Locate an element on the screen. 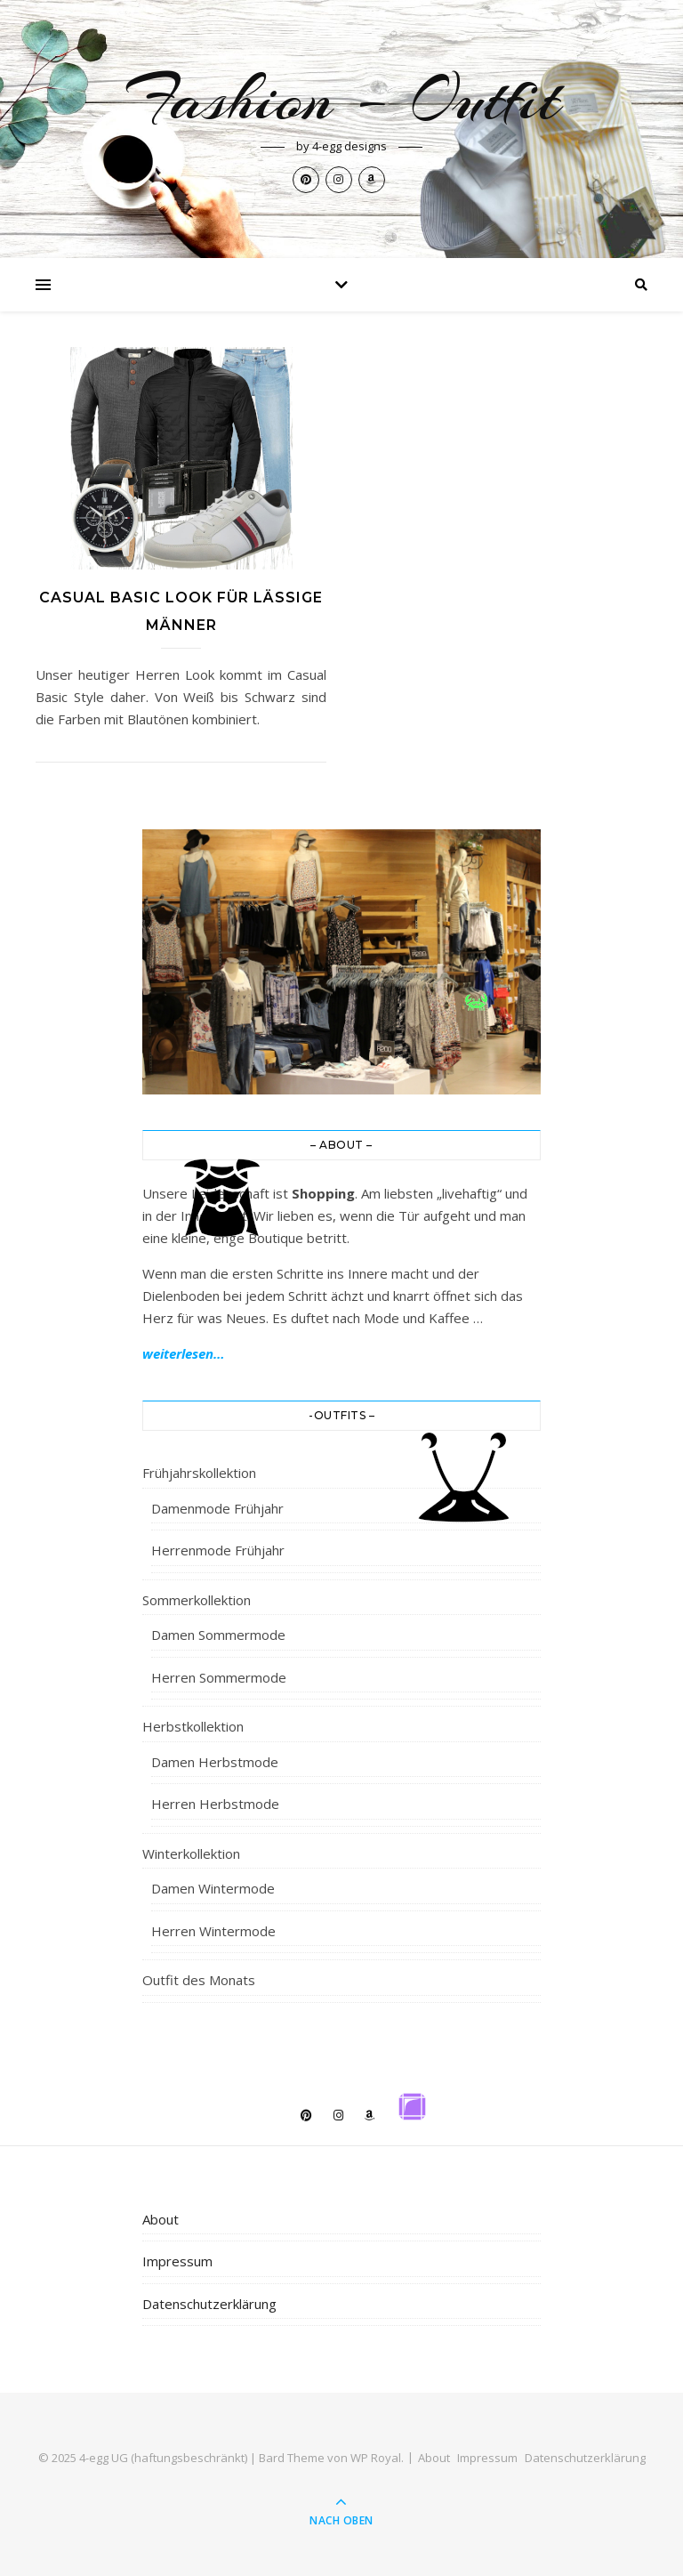 The width and height of the screenshot is (683, 2576). indicates slow loading or processing speed is located at coordinates (463, 1474).